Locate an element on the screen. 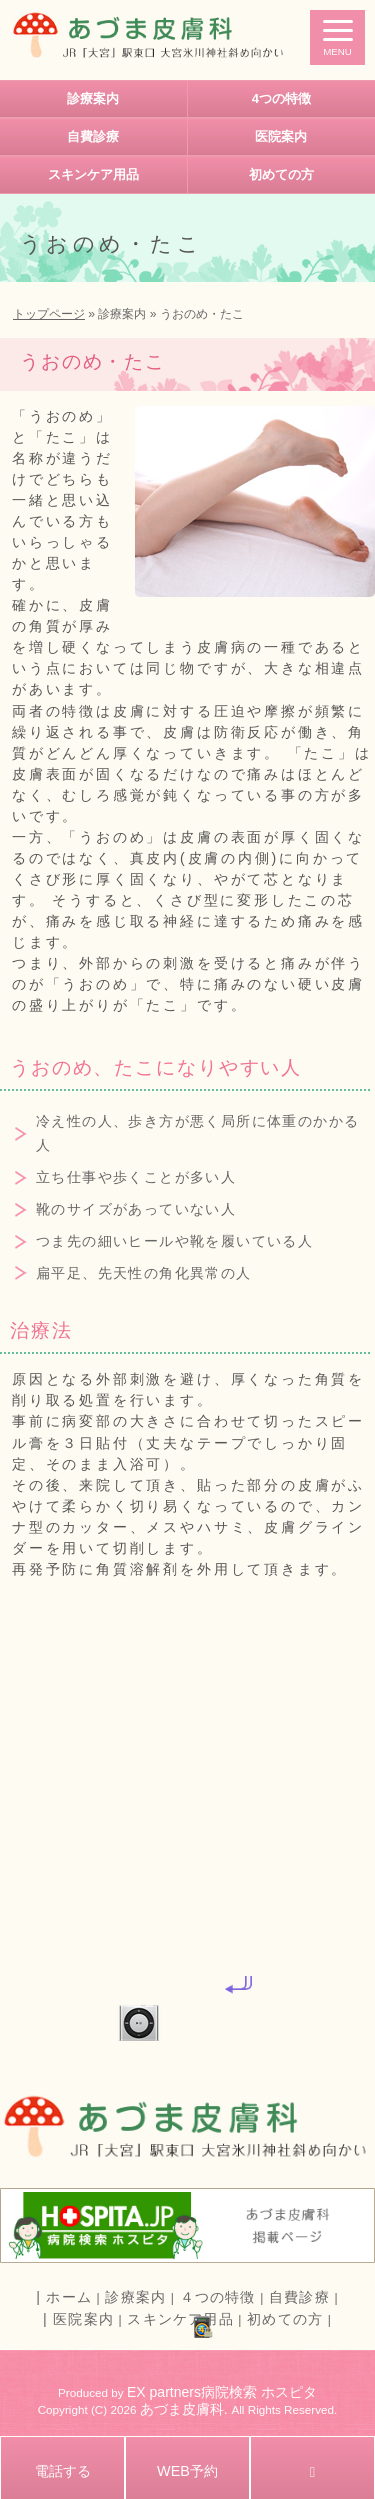 The height and width of the screenshot is (2499, 375). locked RAID 4 storage array is located at coordinates (202, 2327).